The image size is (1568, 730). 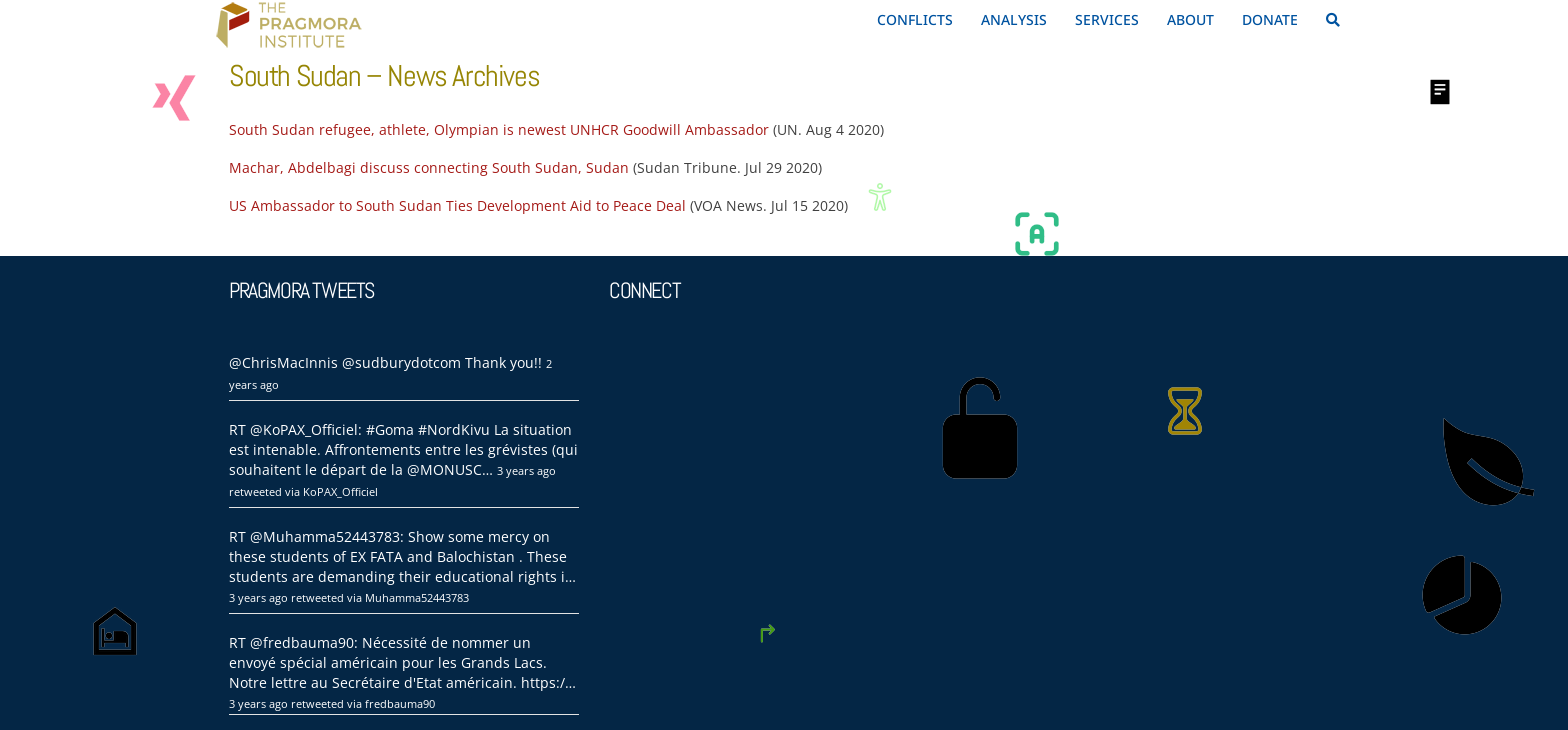 I want to click on indicates loading or processing in progress, so click(x=1185, y=411).